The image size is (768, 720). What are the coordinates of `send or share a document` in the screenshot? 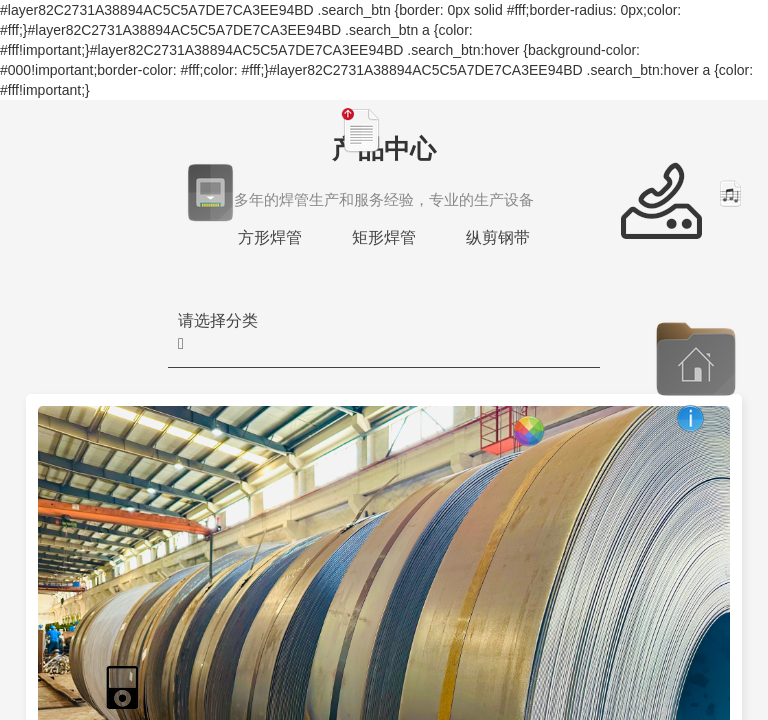 It's located at (361, 130).